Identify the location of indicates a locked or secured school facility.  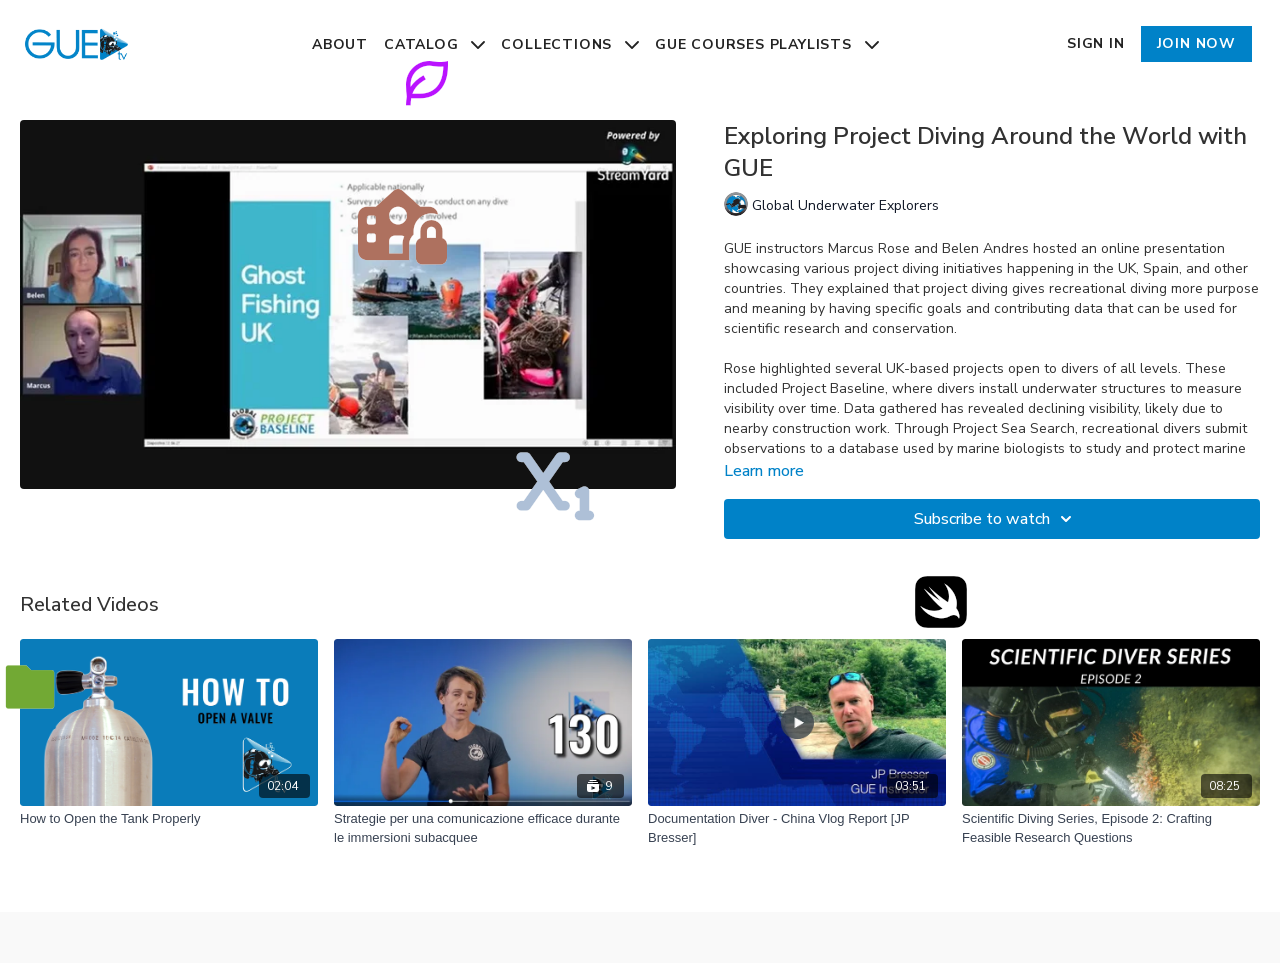
(402, 224).